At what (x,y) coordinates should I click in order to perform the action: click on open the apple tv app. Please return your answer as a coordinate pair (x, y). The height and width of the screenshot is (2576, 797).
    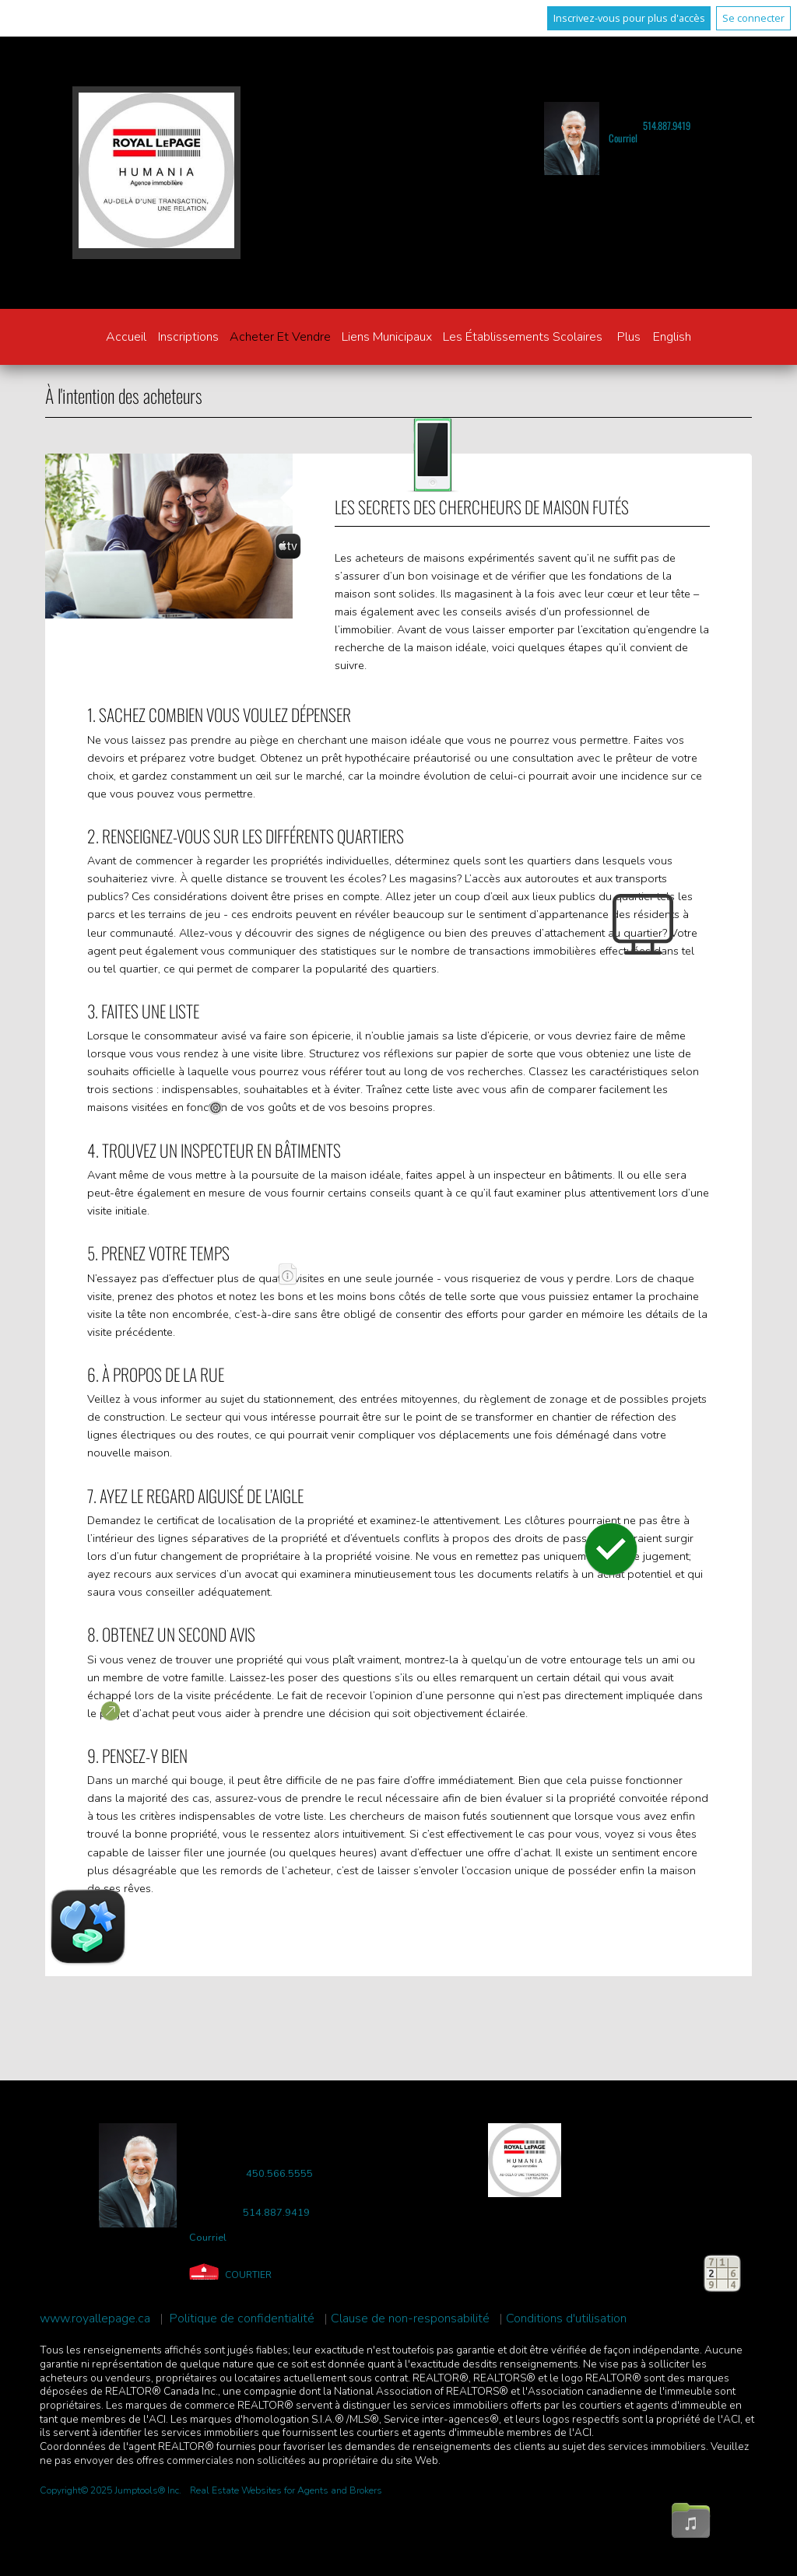
    Looking at the image, I should click on (288, 546).